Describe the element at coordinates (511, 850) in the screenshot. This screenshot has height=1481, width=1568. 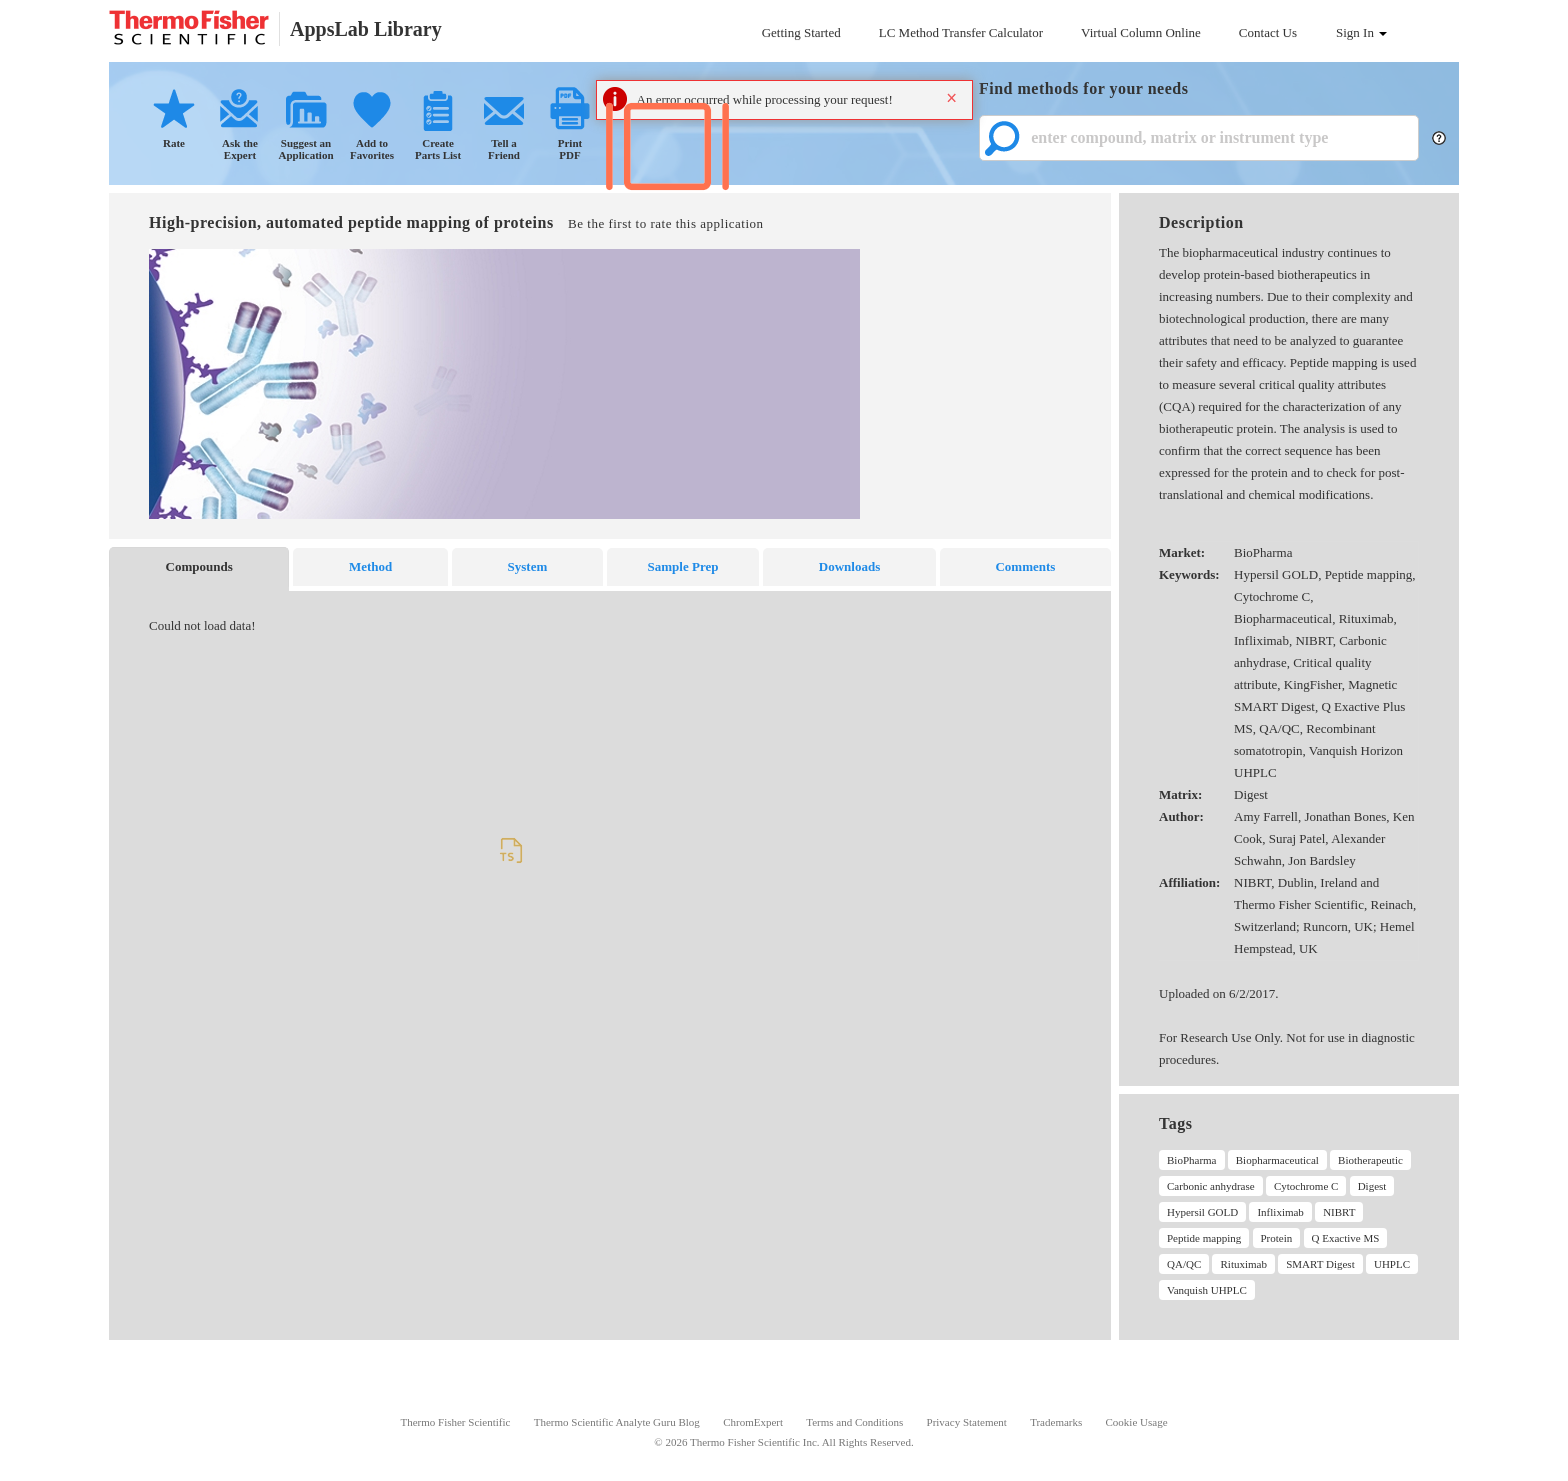
I see `typescript source file` at that location.